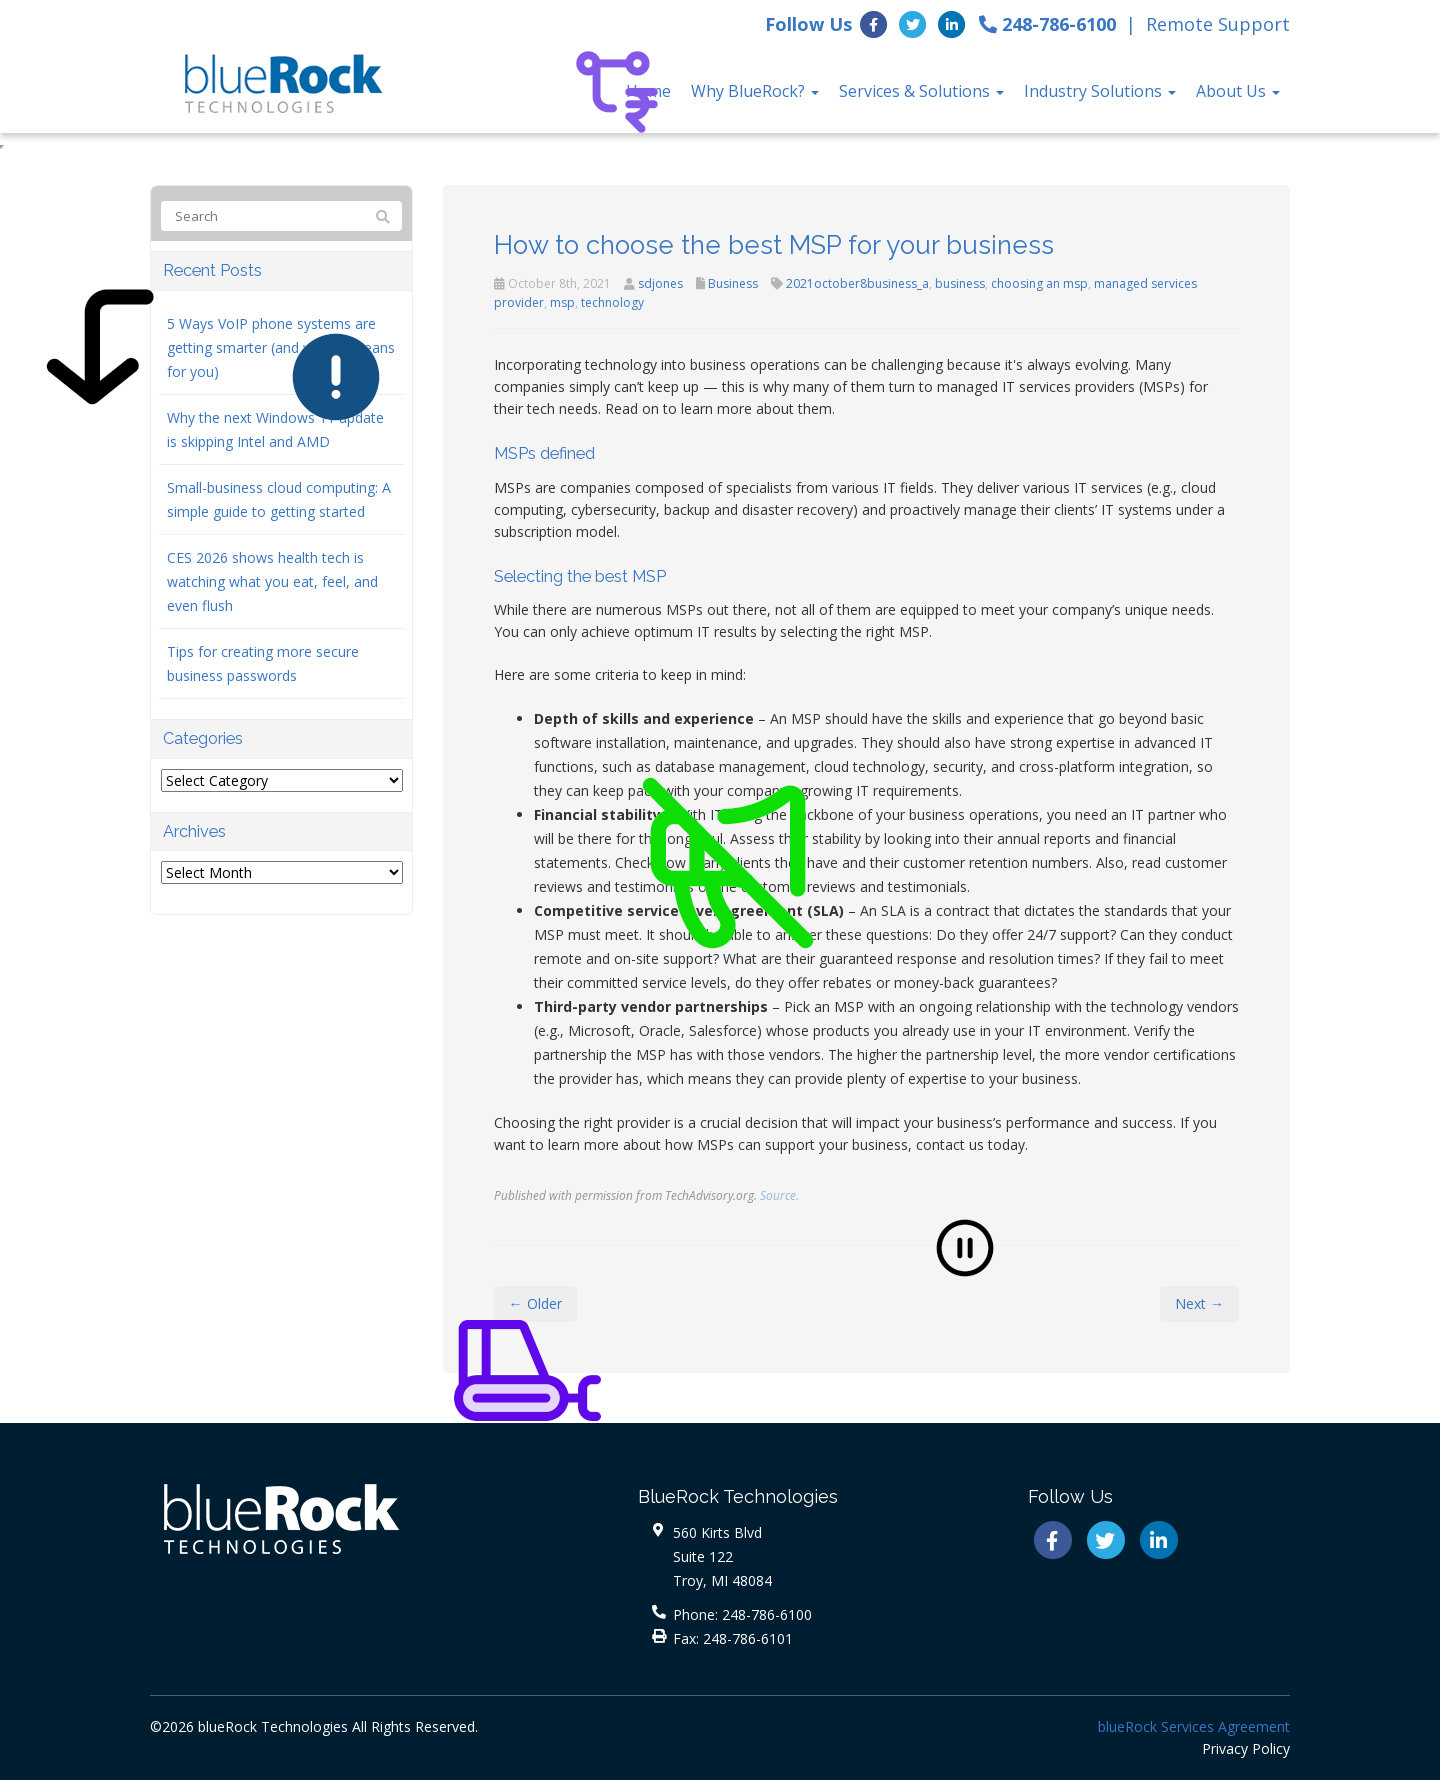 This screenshot has height=1780, width=1440. I want to click on go back and down in navigation, so click(100, 343).